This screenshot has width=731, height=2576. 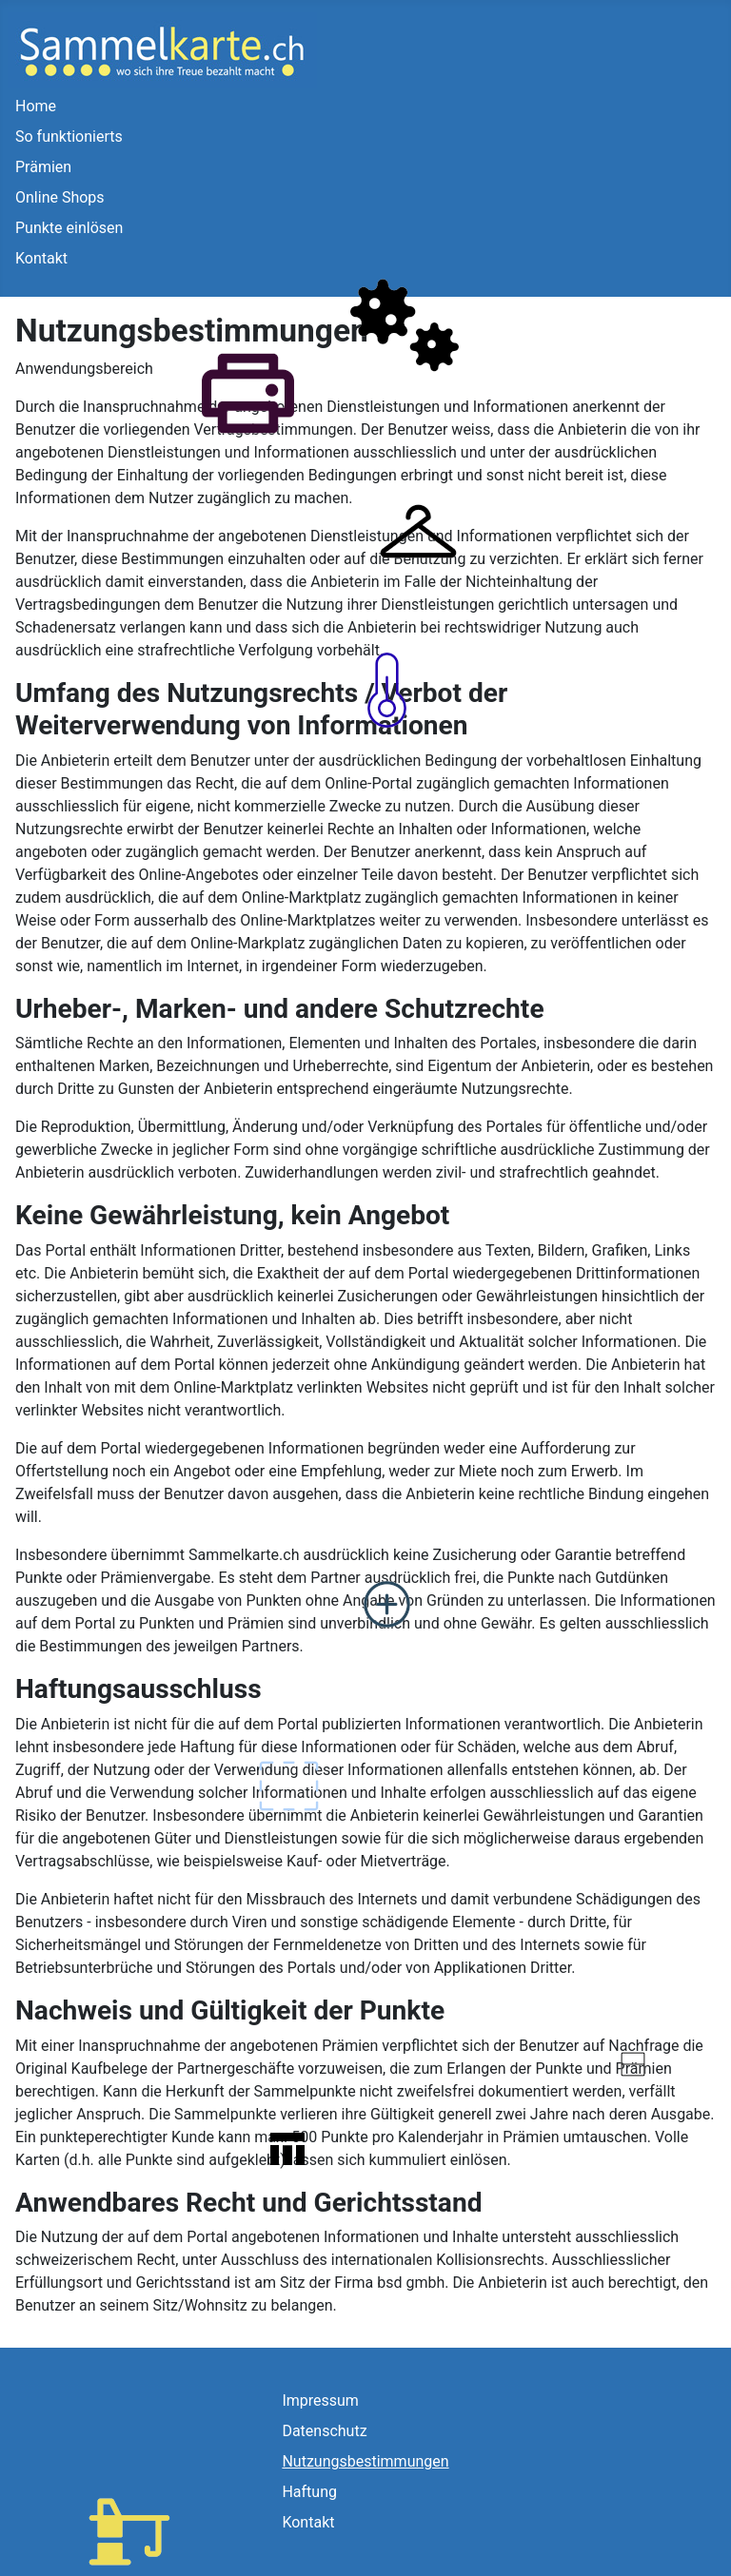 What do you see at coordinates (633, 2064) in the screenshot?
I see `split view horizontally` at bounding box center [633, 2064].